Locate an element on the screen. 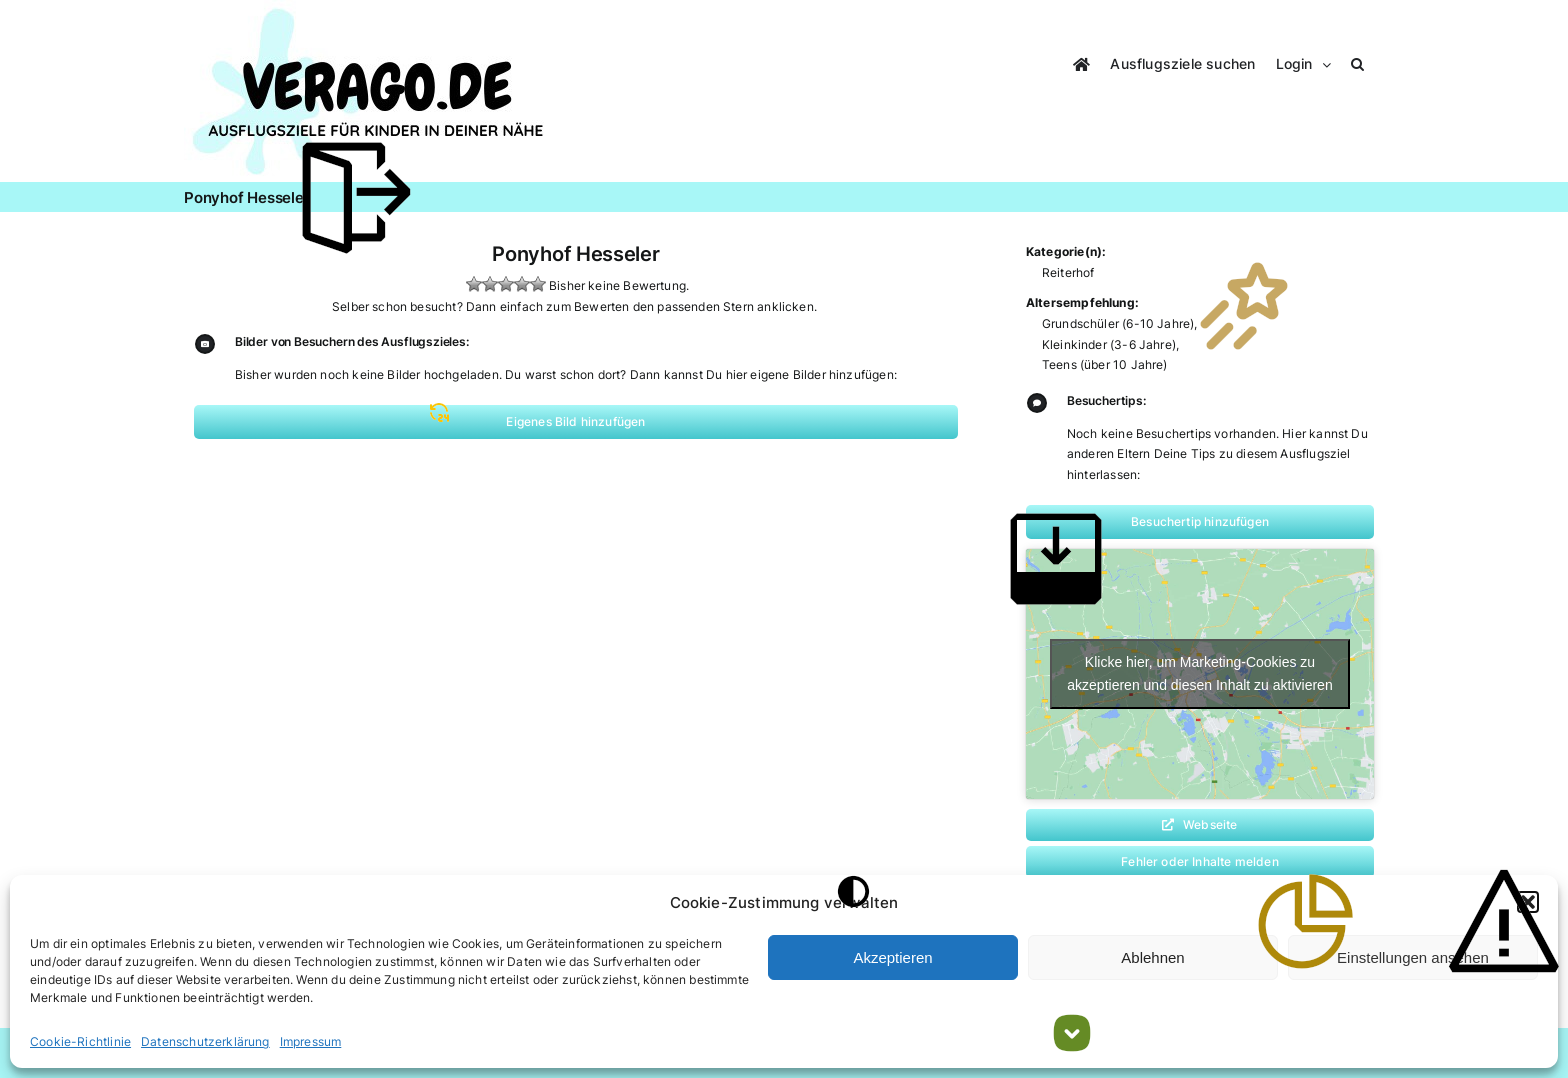 Image resolution: width=1568 pixels, height=1078 pixels. dock panel to bottom of editor is located at coordinates (1056, 559).